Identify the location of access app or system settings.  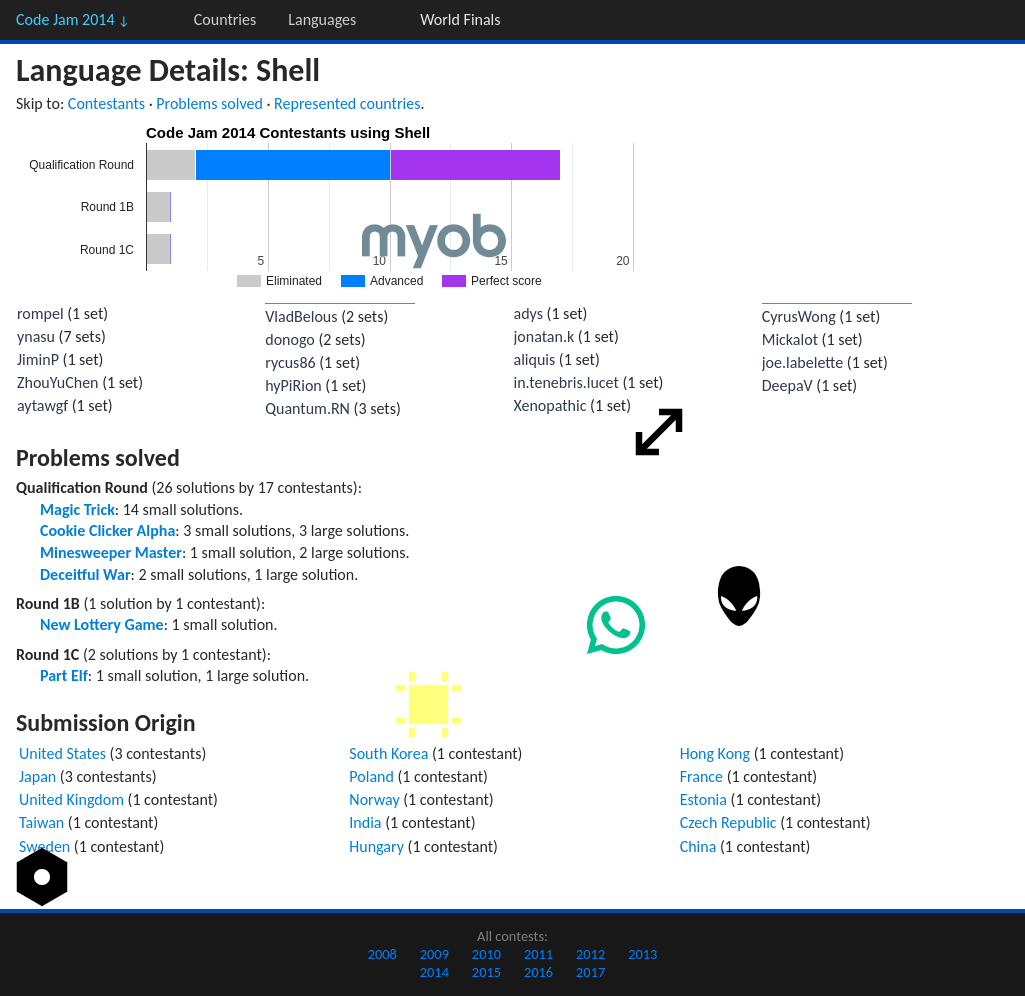
(42, 877).